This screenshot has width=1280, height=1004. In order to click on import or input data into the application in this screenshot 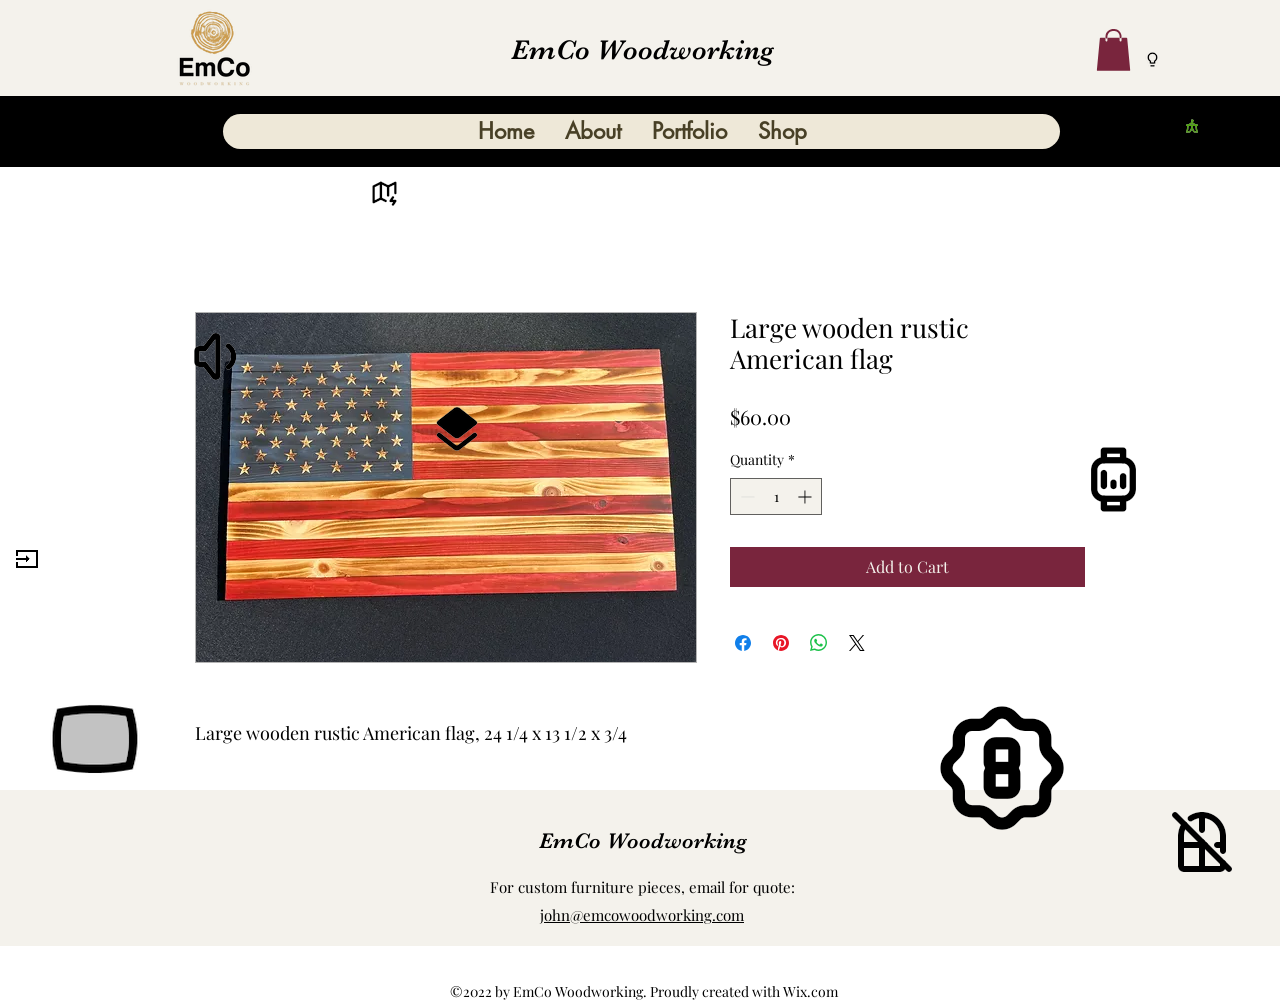, I will do `click(27, 559)`.